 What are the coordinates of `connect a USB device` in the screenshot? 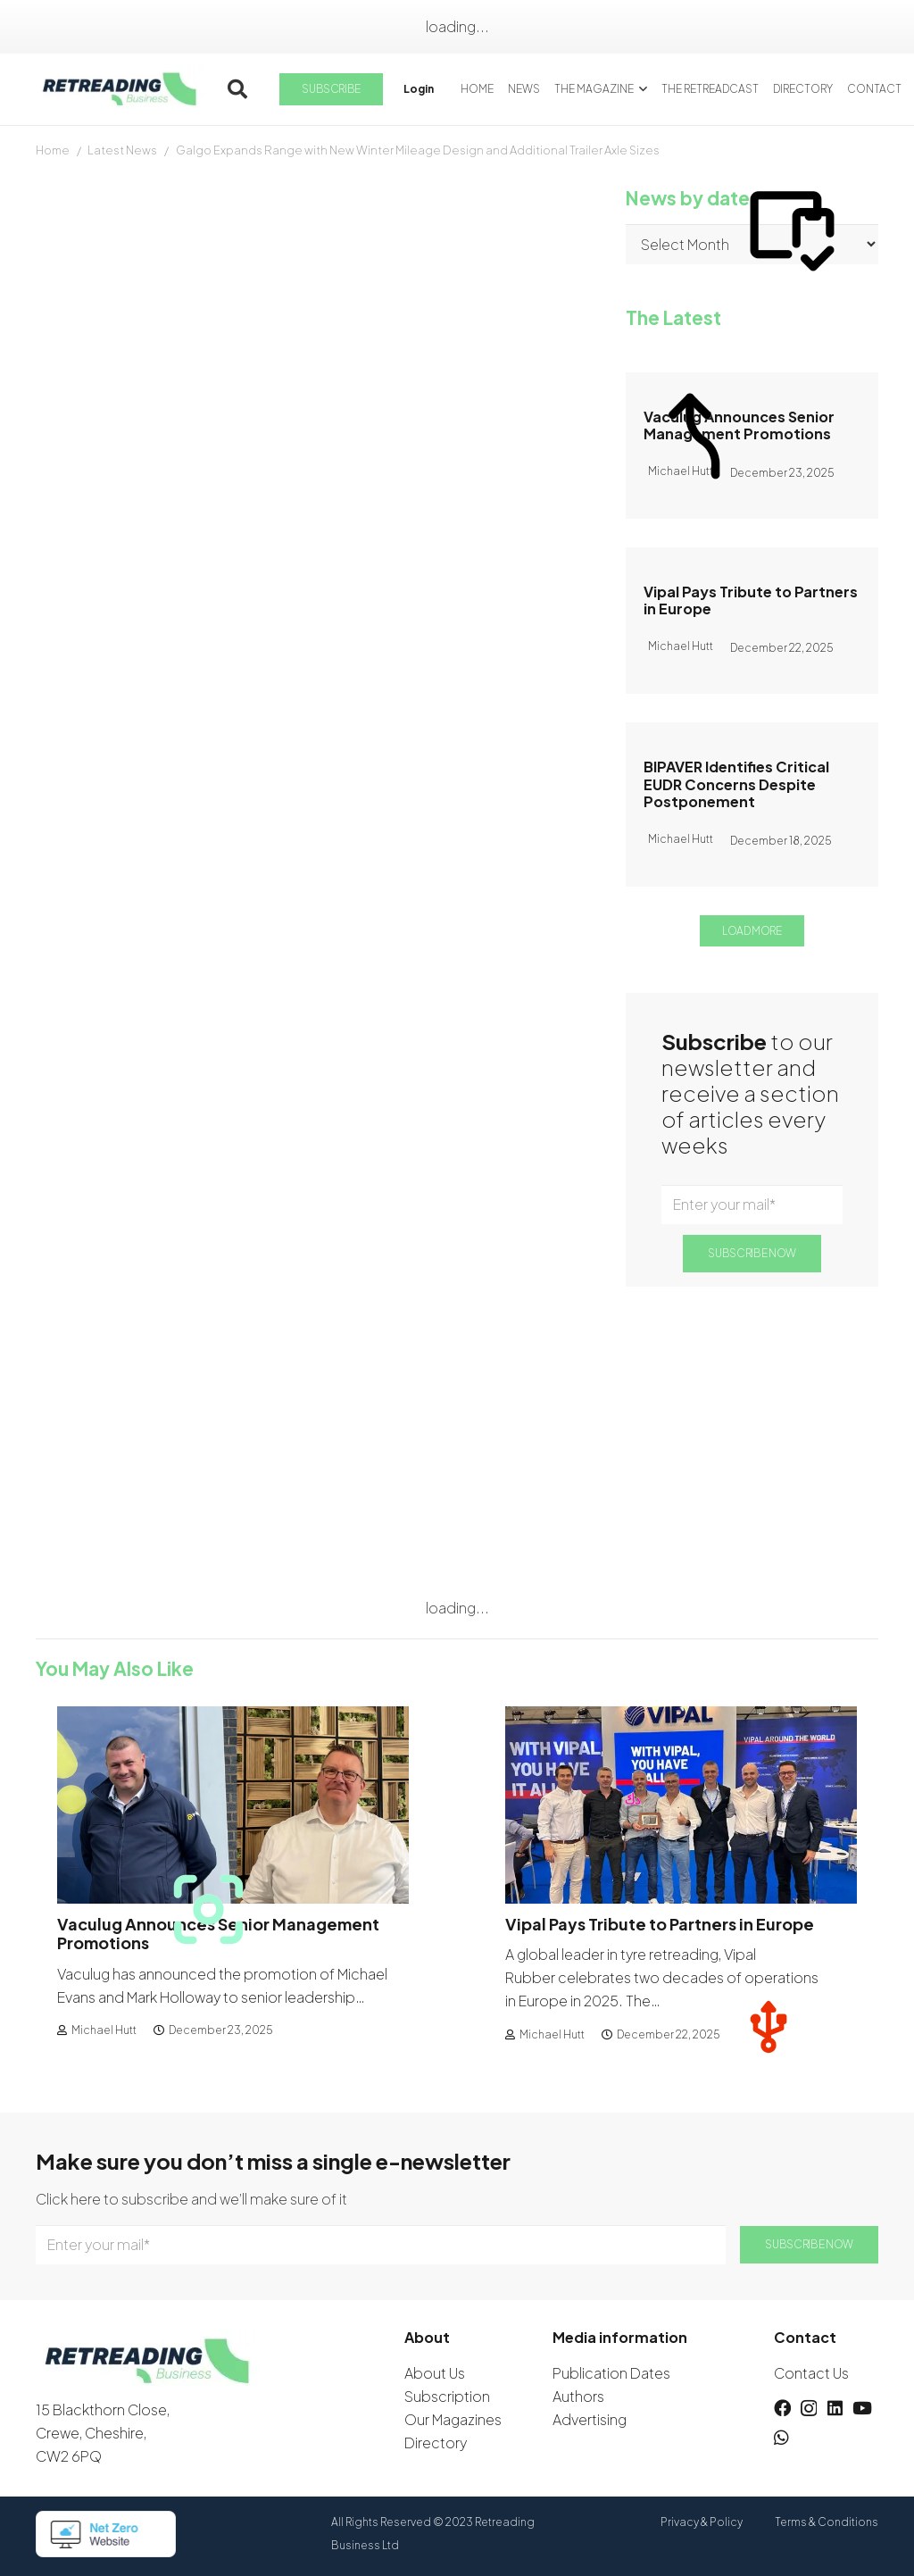 It's located at (769, 2027).